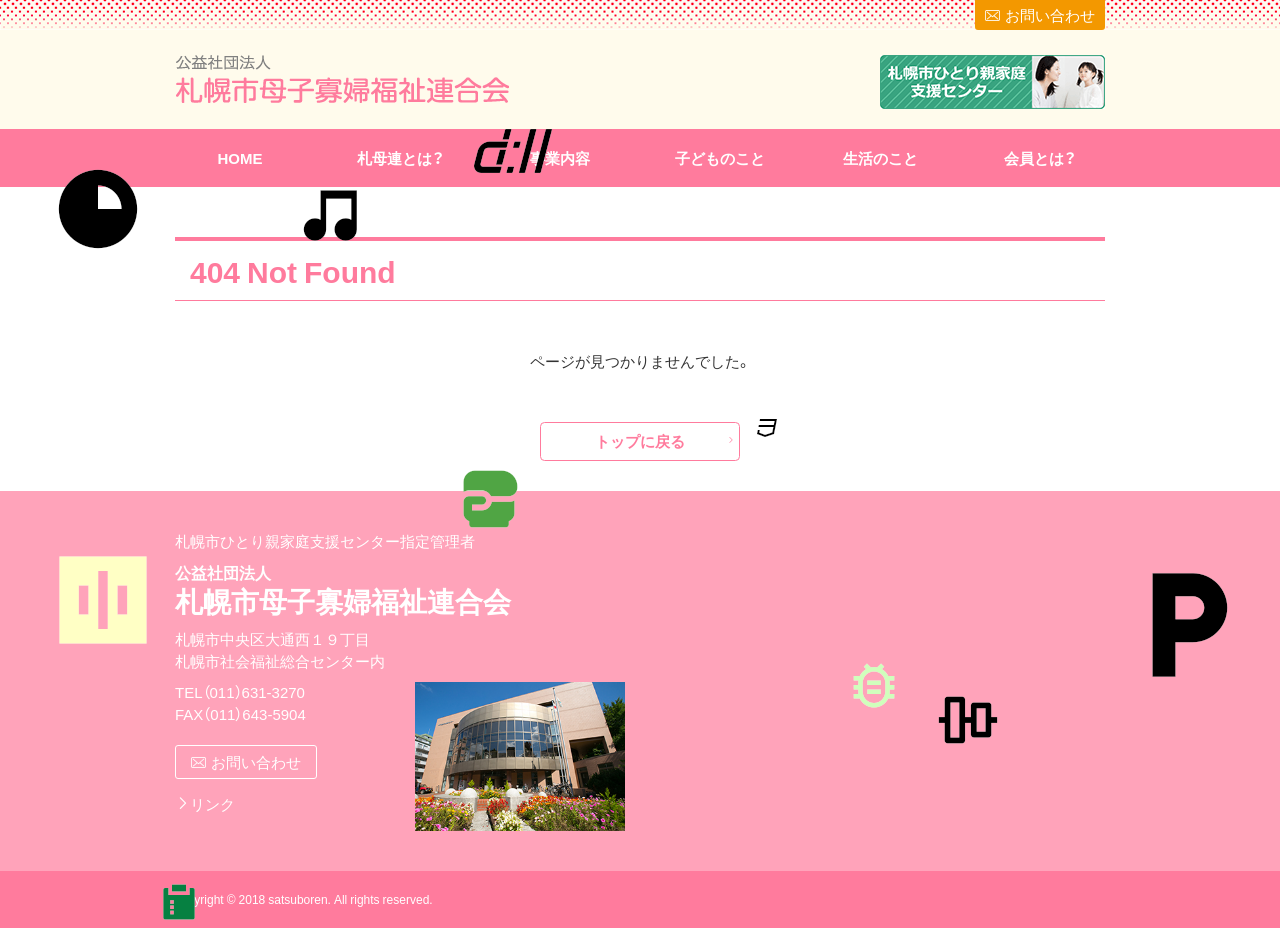 This screenshot has height=928, width=1280. I want to click on access boxing or combat sports content, so click(489, 499).